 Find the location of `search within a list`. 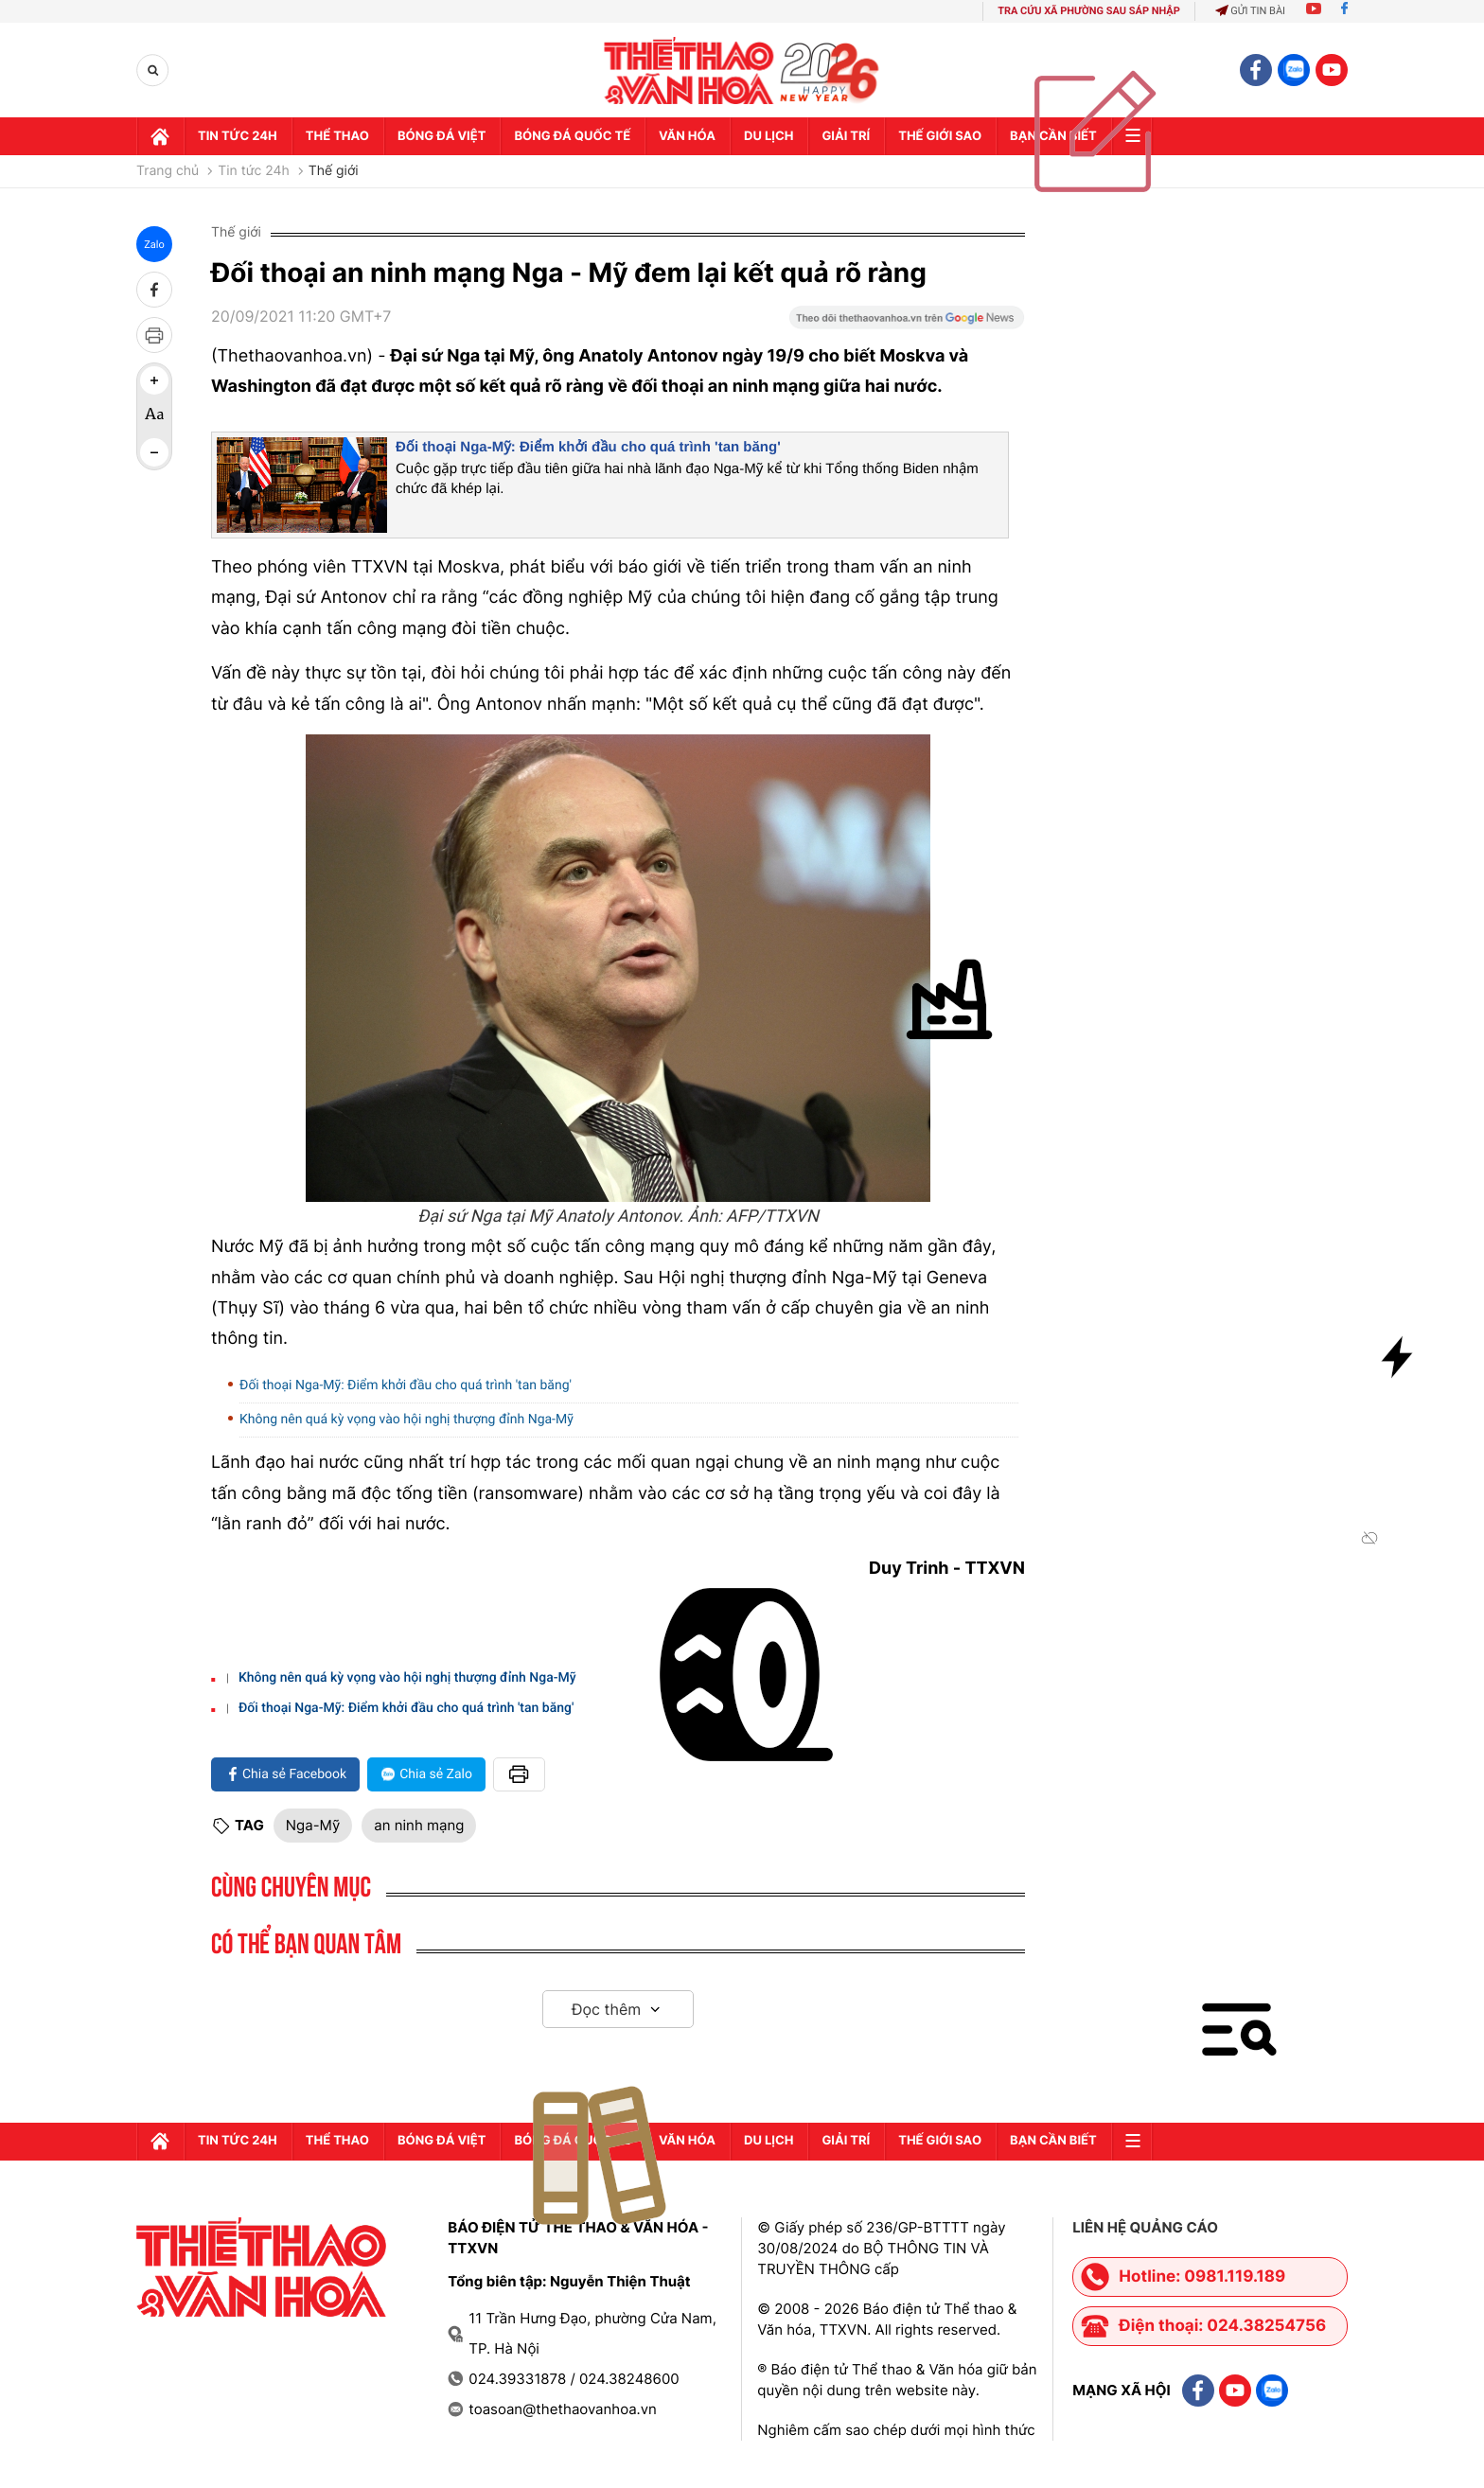

search within a list is located at coordinates (1236, 2029).